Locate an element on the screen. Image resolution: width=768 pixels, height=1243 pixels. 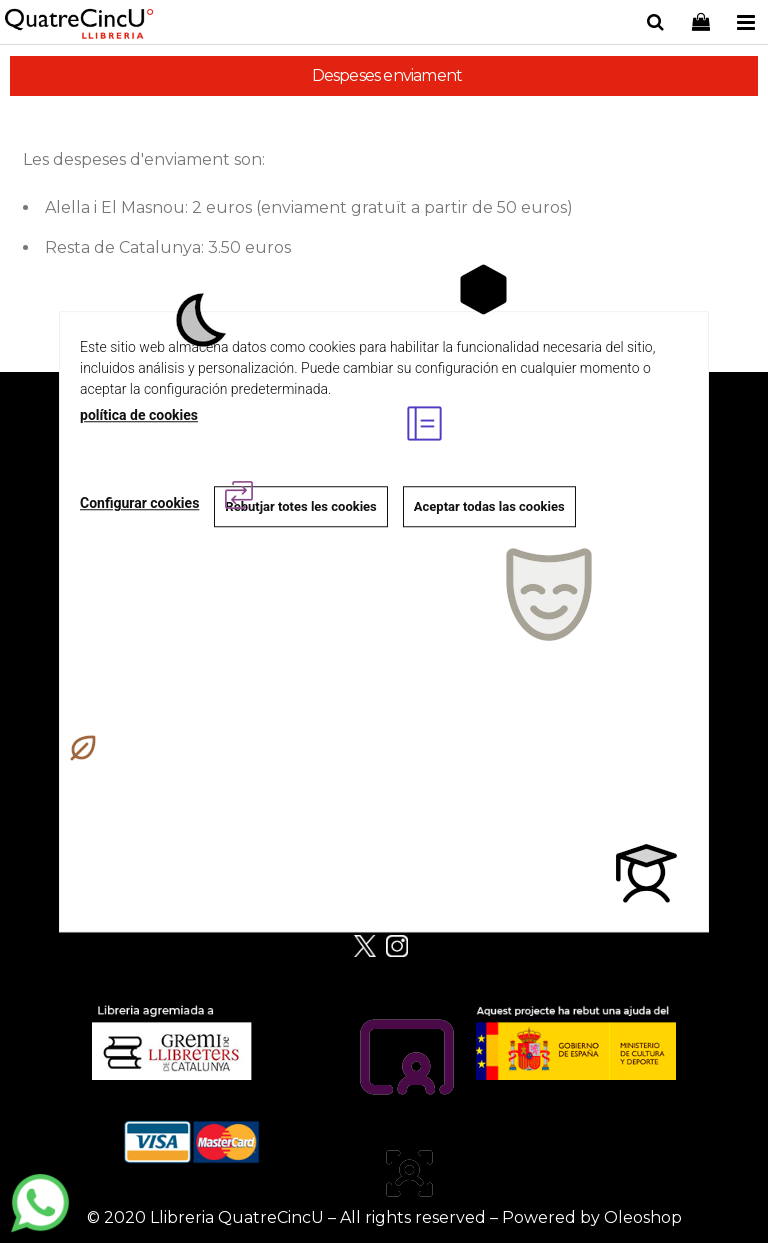
indicates a category or tag grouping is located at coordinates (483, 289).